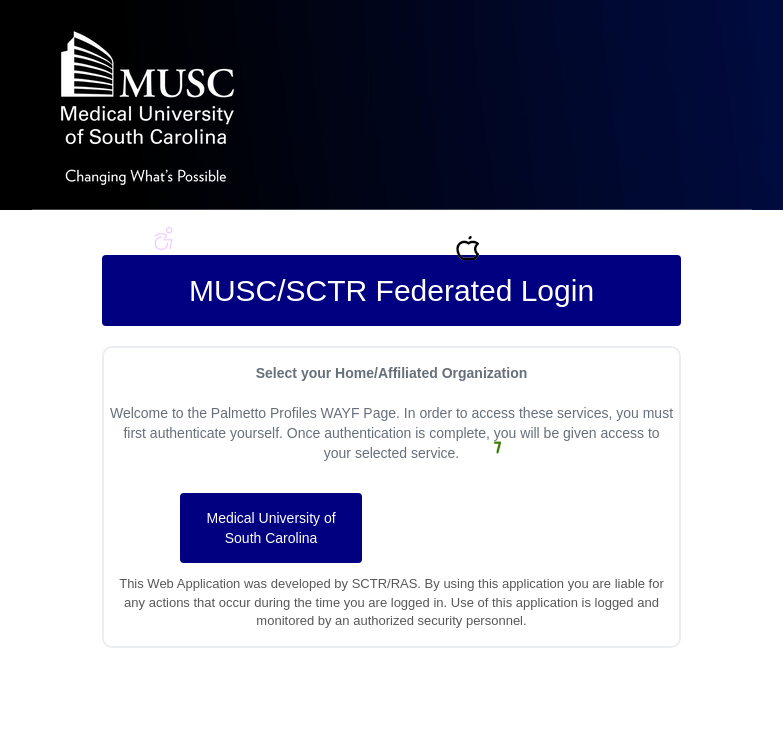 The height and width of the screenshot is (748, 783). Describe the element at coordinates (497, 447) in the screenshot. I see `indicates item number 7 in a list or sequence` at that location.